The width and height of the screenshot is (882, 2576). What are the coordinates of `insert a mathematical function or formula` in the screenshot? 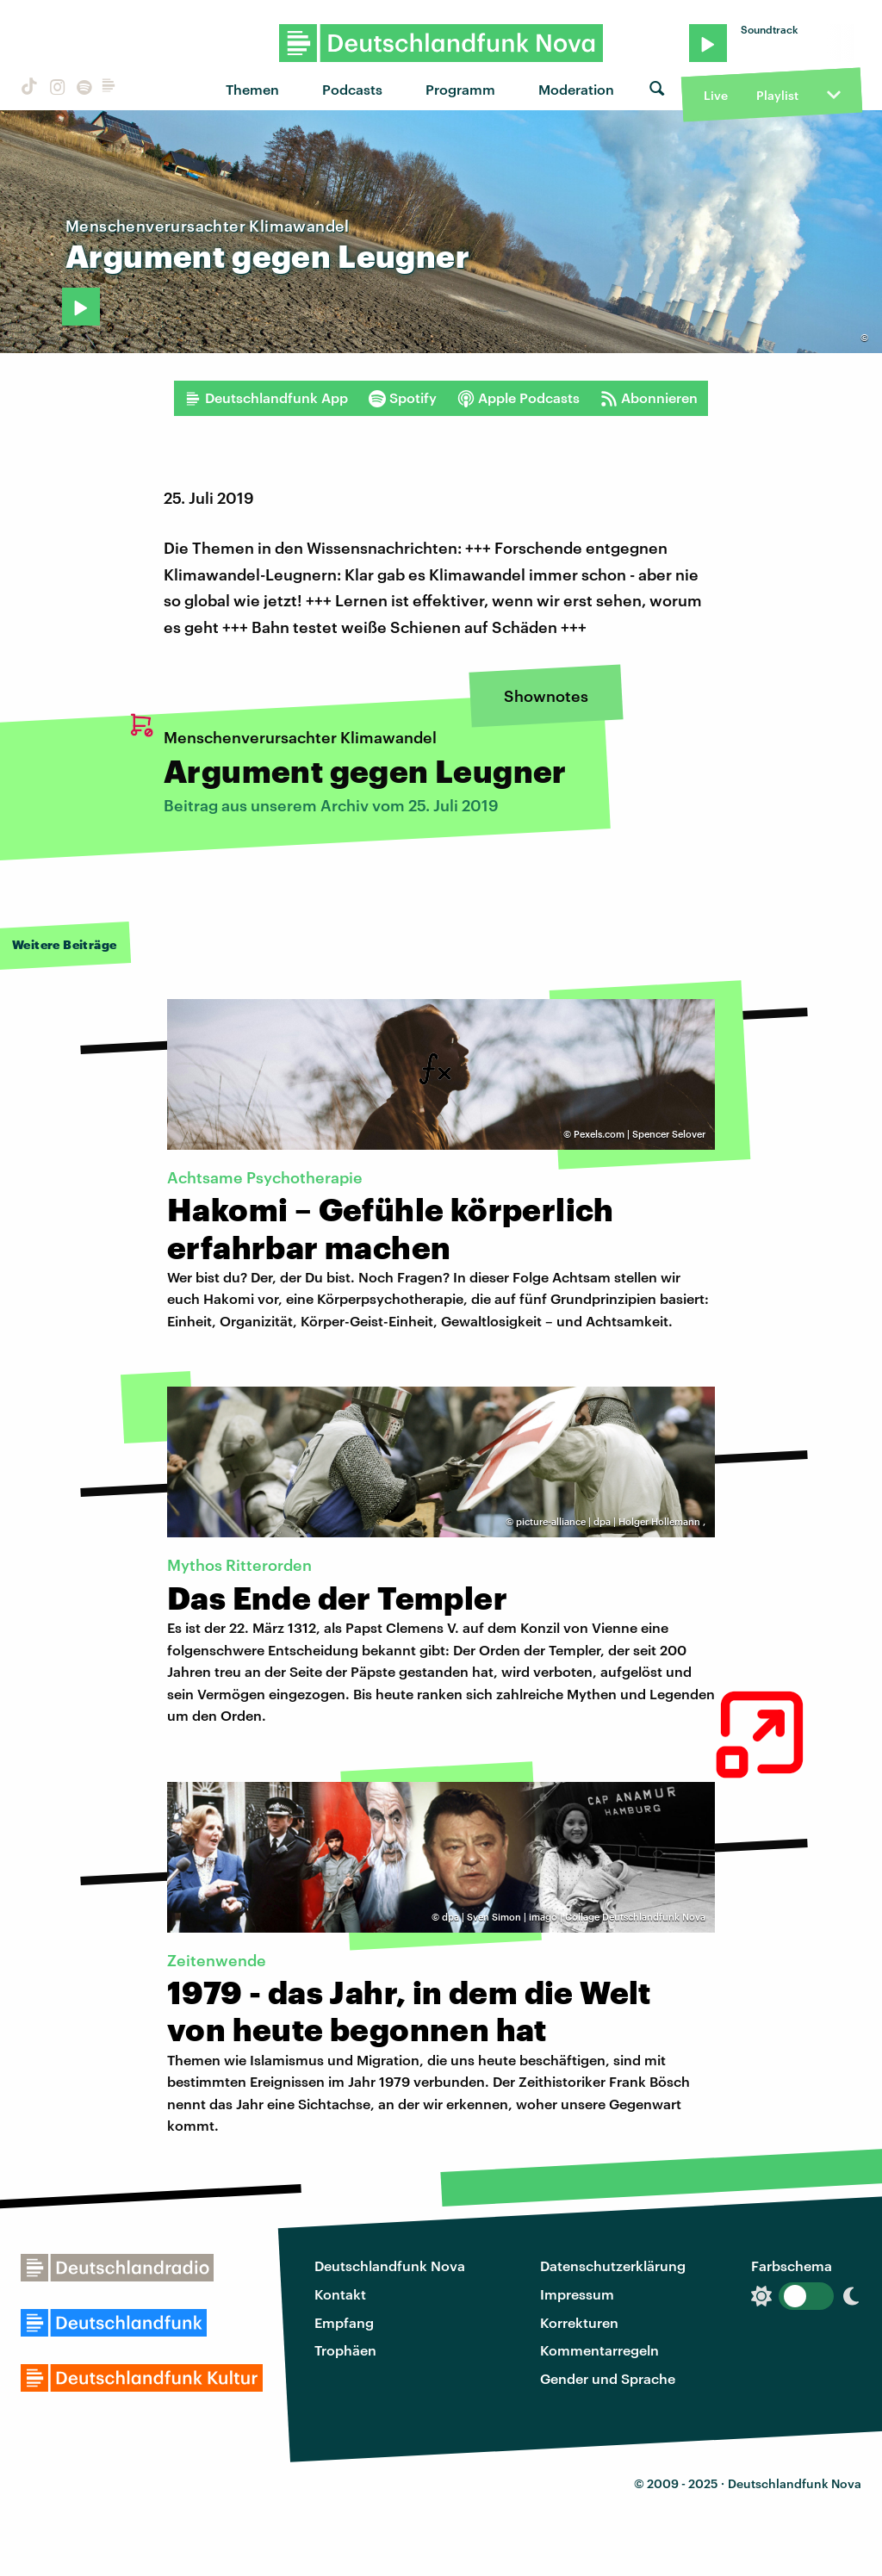 It's located at (435, 1069).